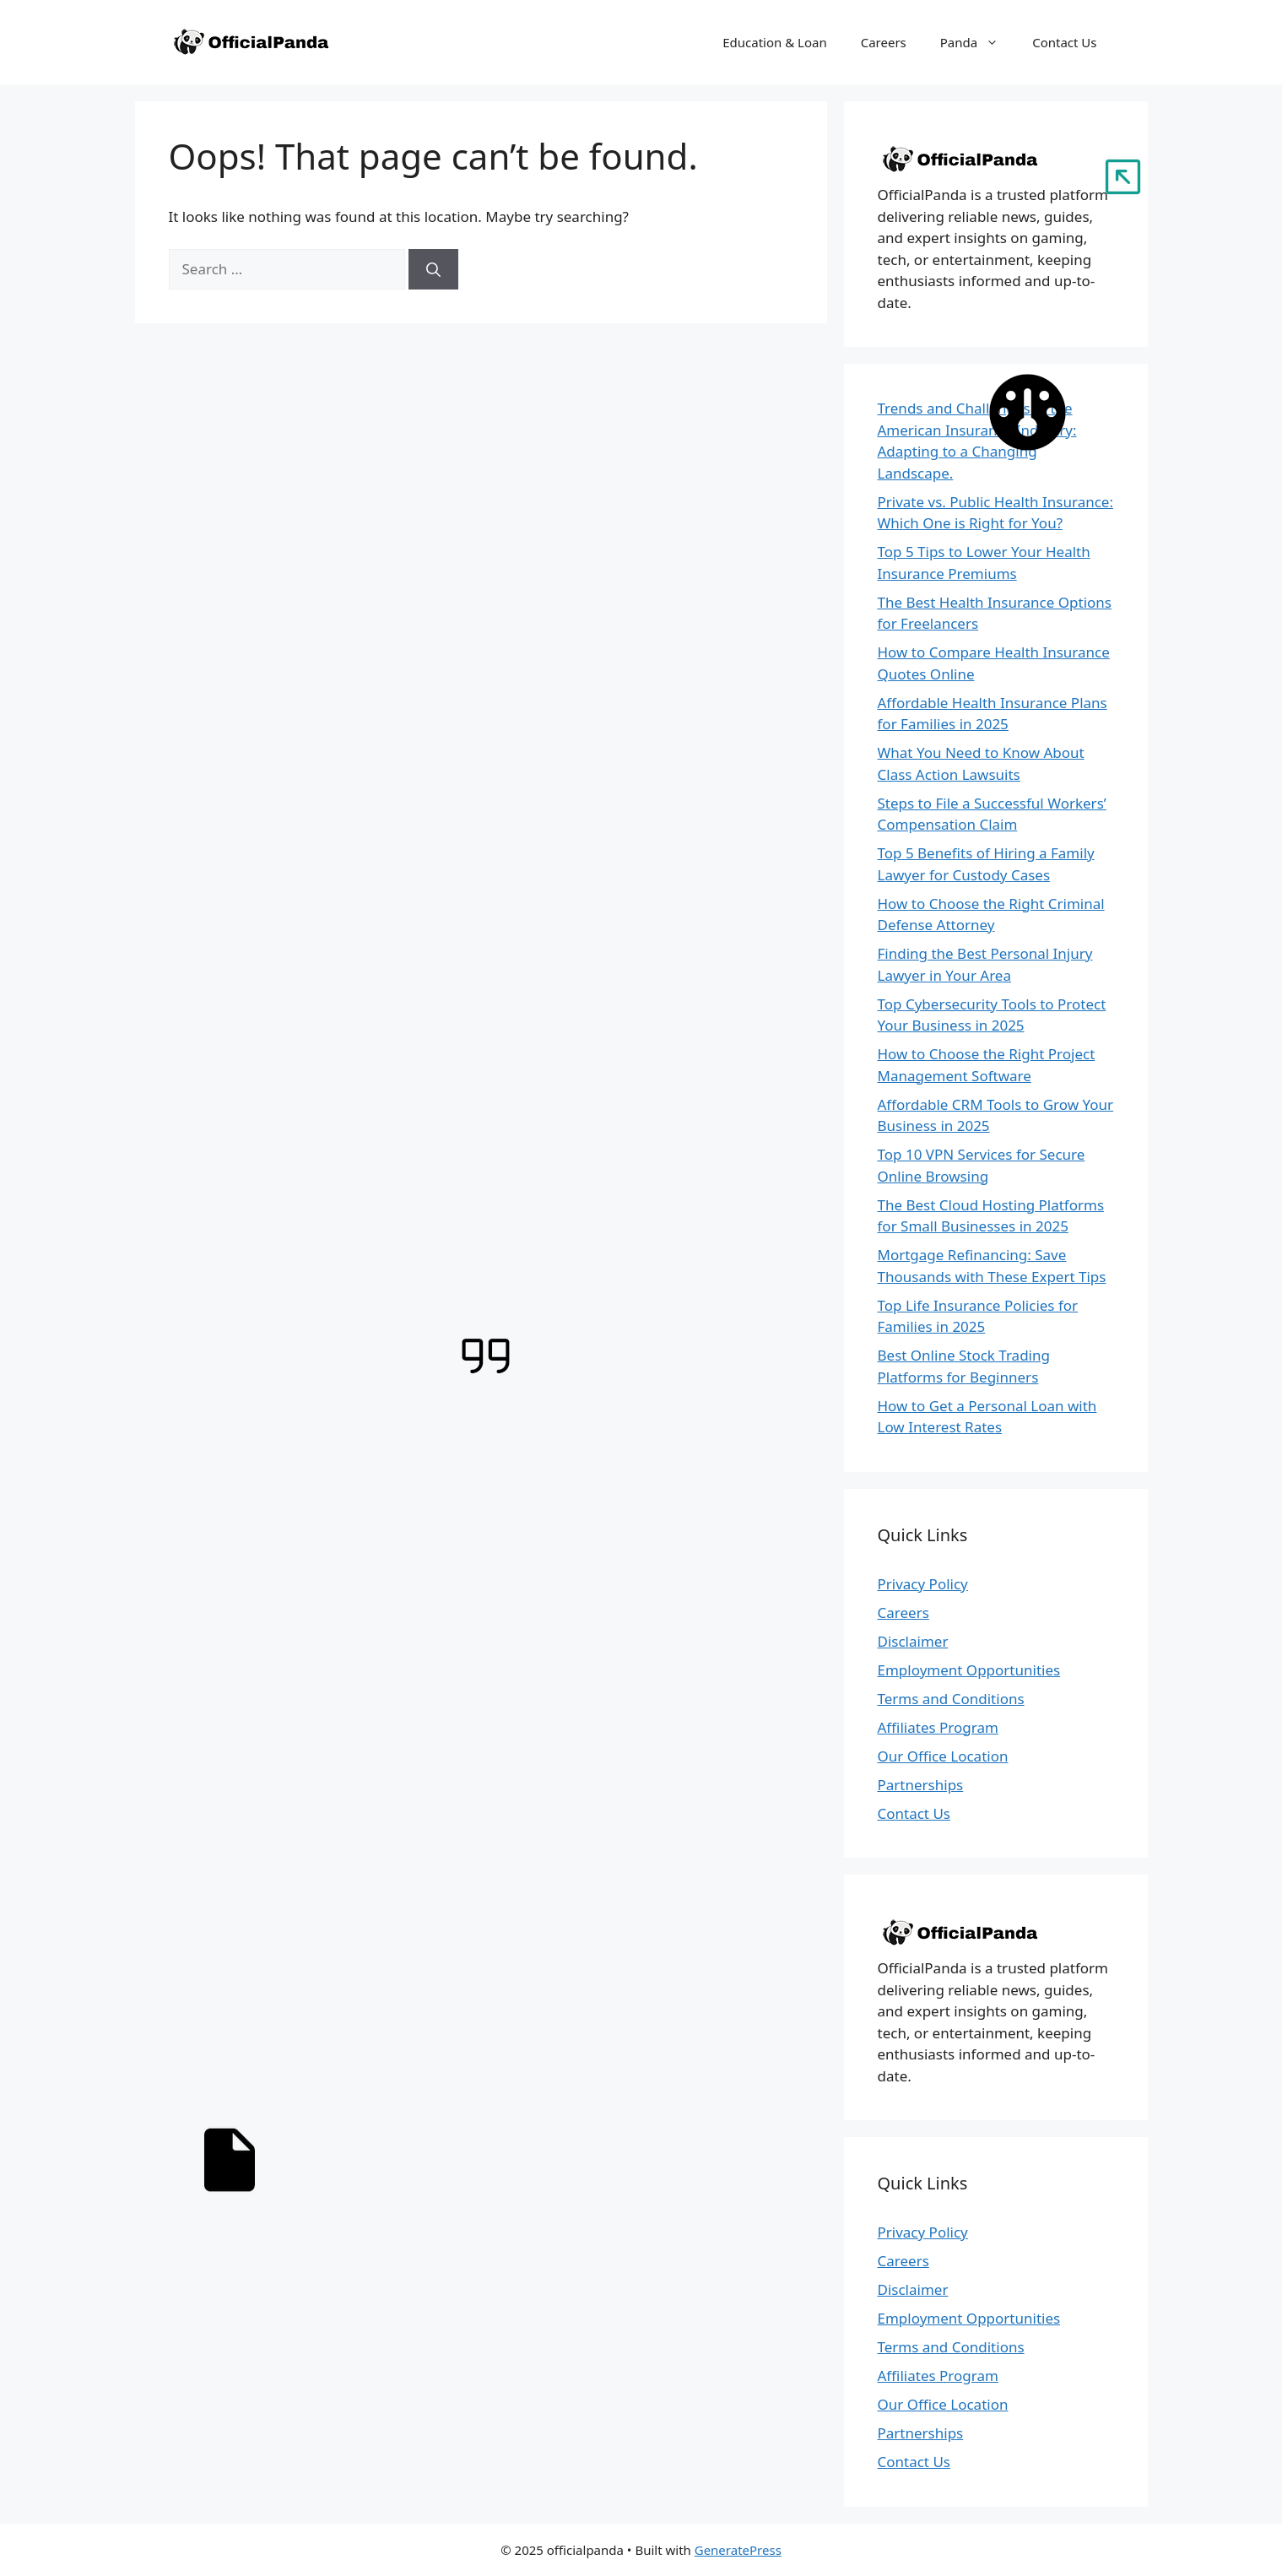 The width and height of the screenshot is (1282, 2576). I want to click on view dashboard or control panel, so click(1027, 412).